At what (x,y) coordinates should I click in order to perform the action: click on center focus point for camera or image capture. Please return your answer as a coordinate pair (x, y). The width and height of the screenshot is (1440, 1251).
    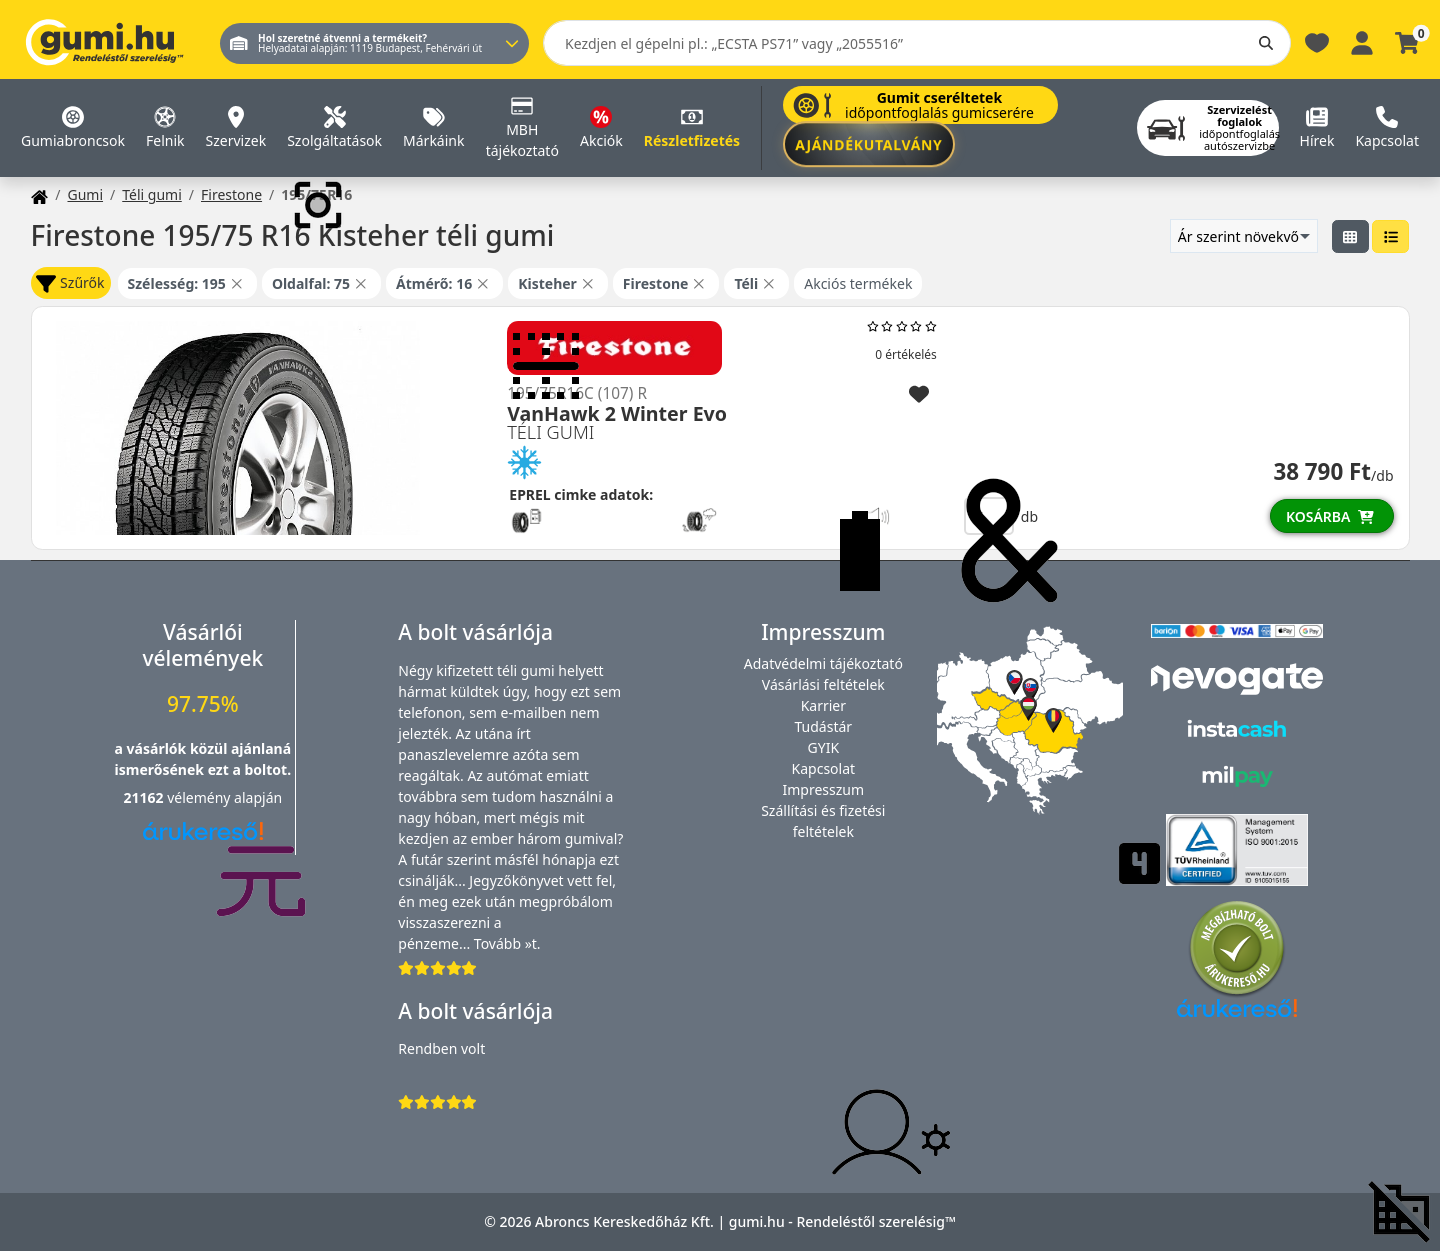
    Looking at the image, I should click on (318, 205).